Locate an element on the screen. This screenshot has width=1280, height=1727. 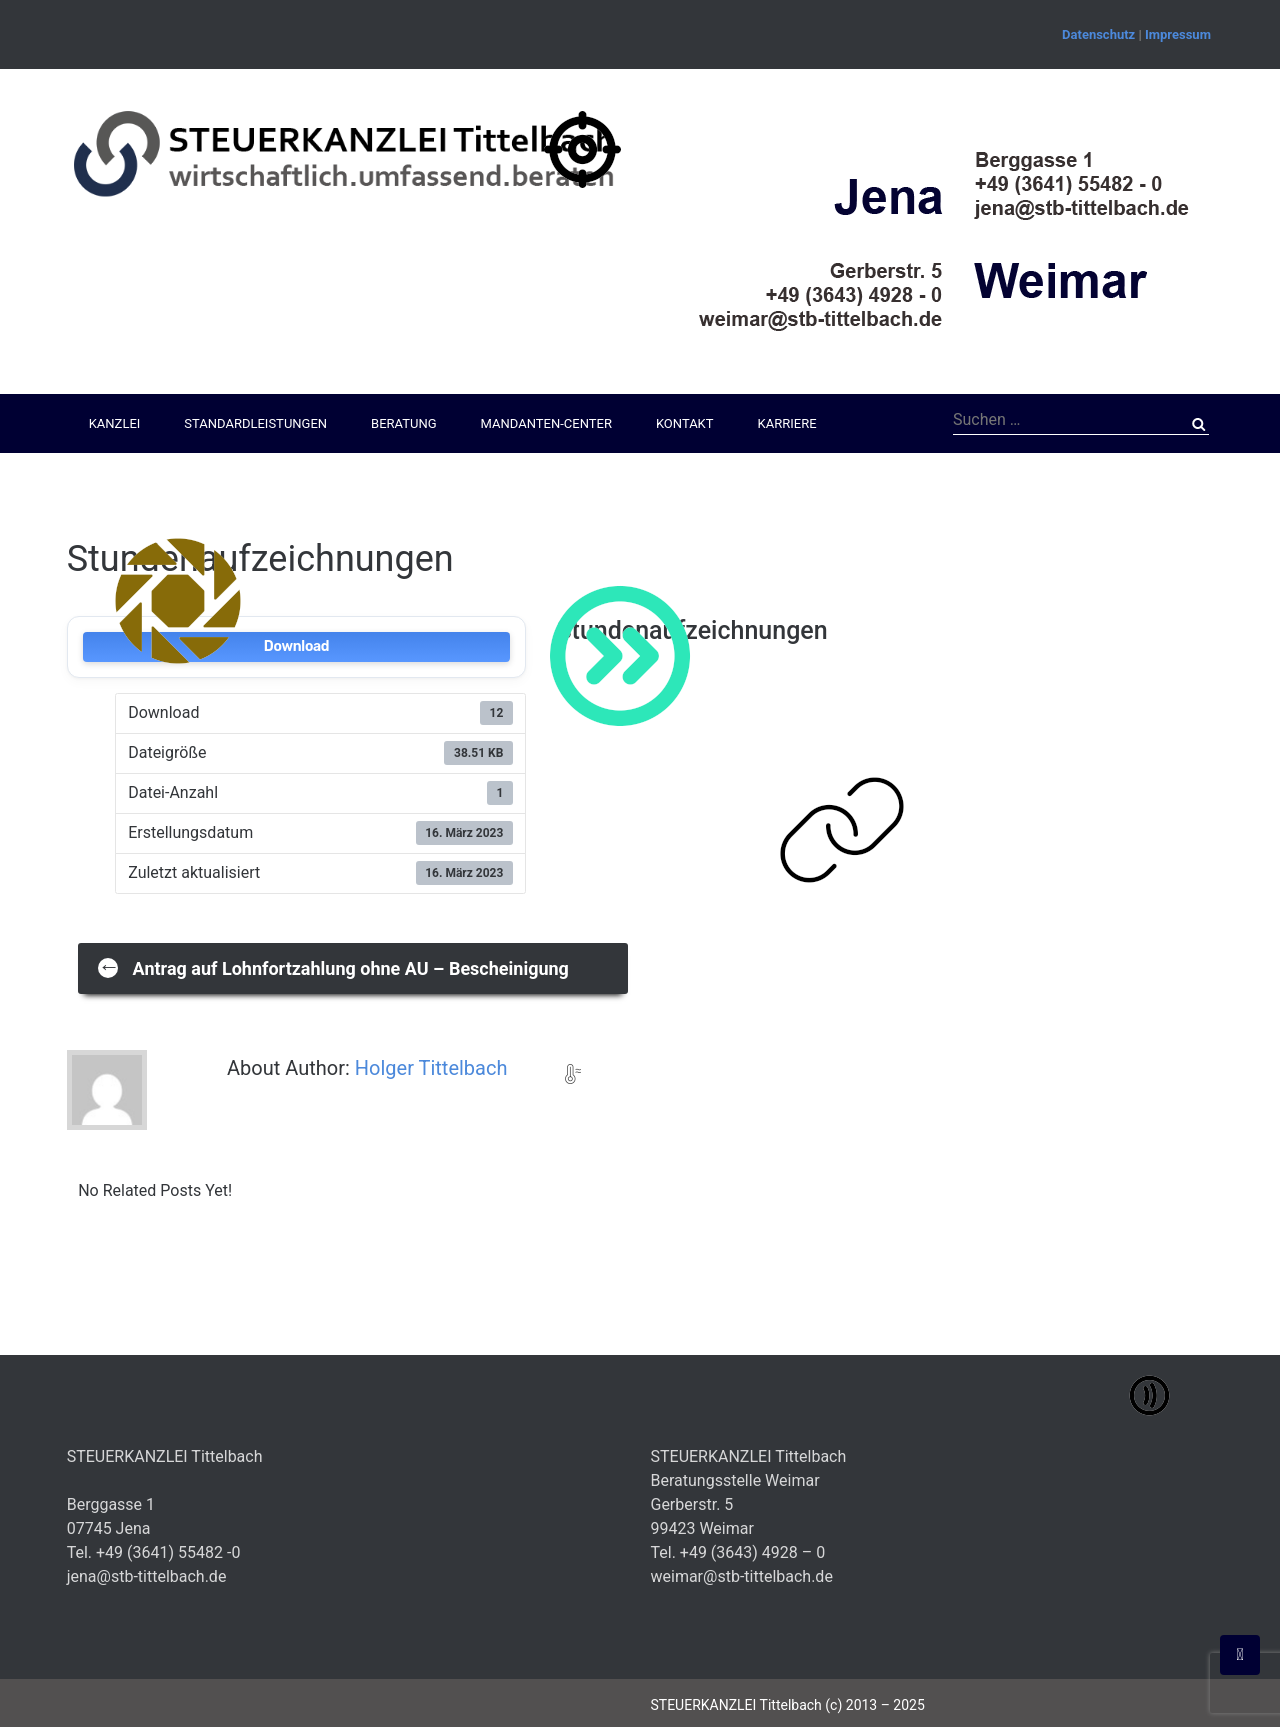
skip forward or advance quickly is located at coordinates (620, 656).